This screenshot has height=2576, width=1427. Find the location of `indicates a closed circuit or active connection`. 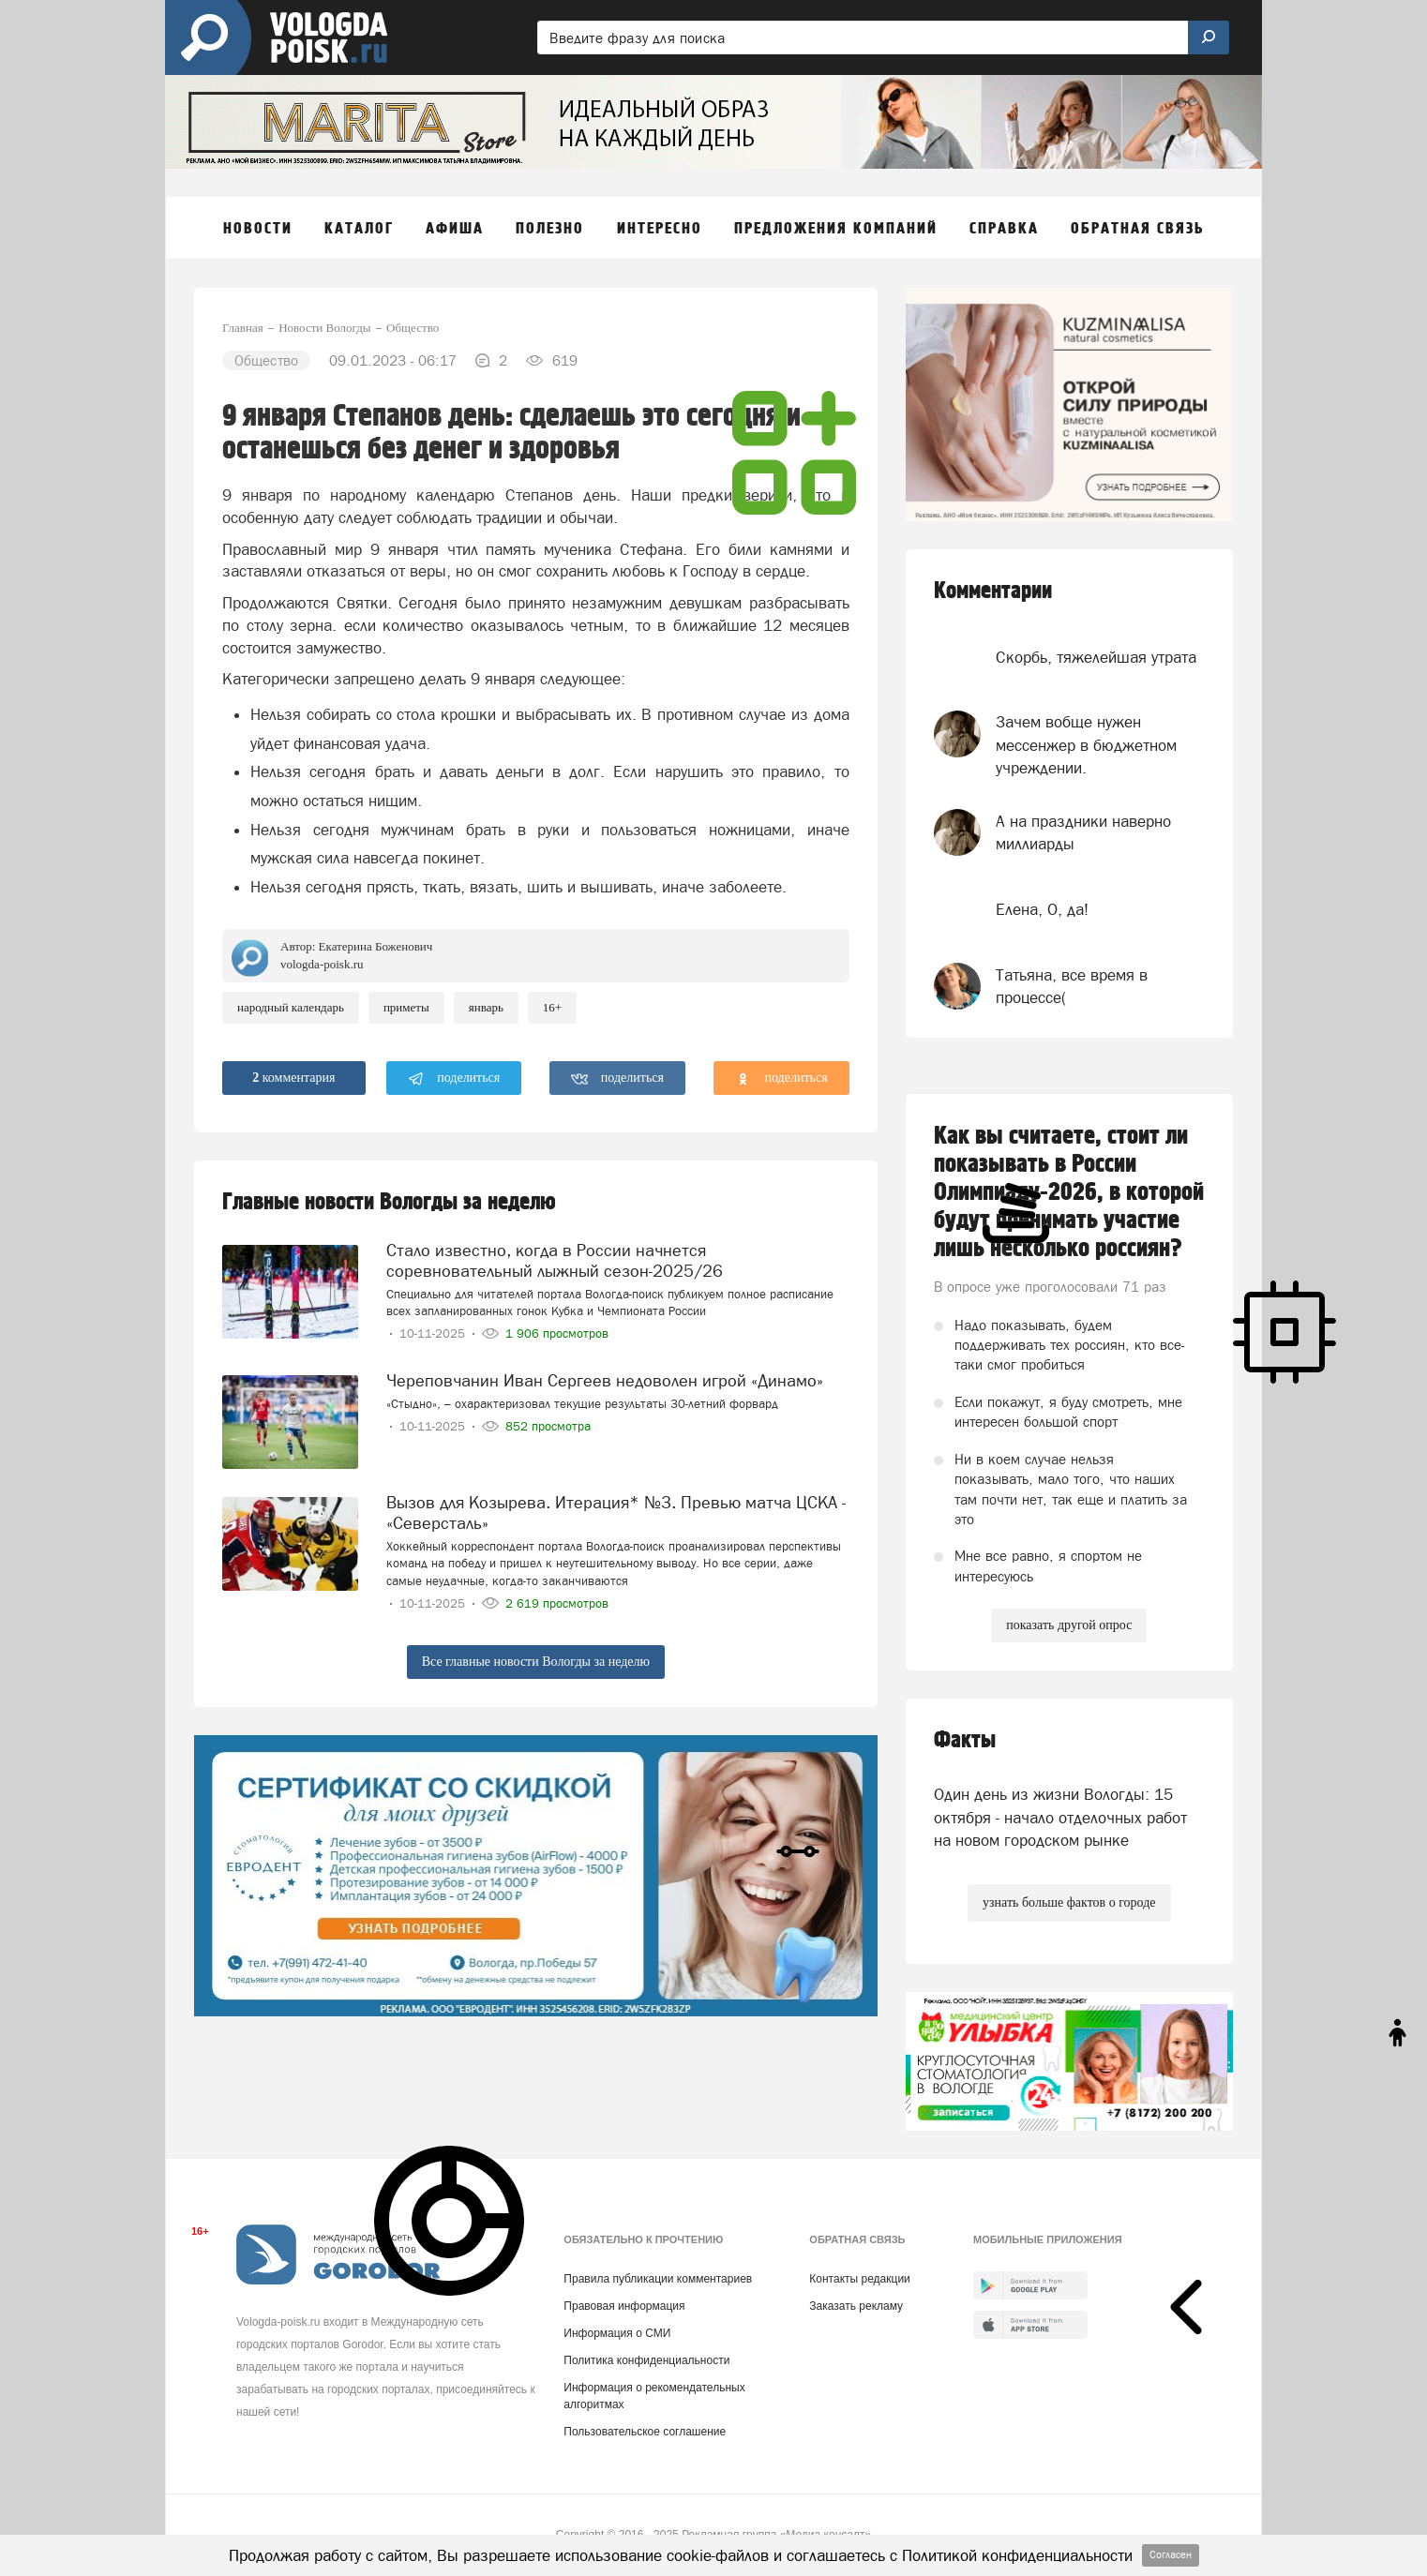

indicates a closed circuit or active connection is located at coordinates (798, 1851).